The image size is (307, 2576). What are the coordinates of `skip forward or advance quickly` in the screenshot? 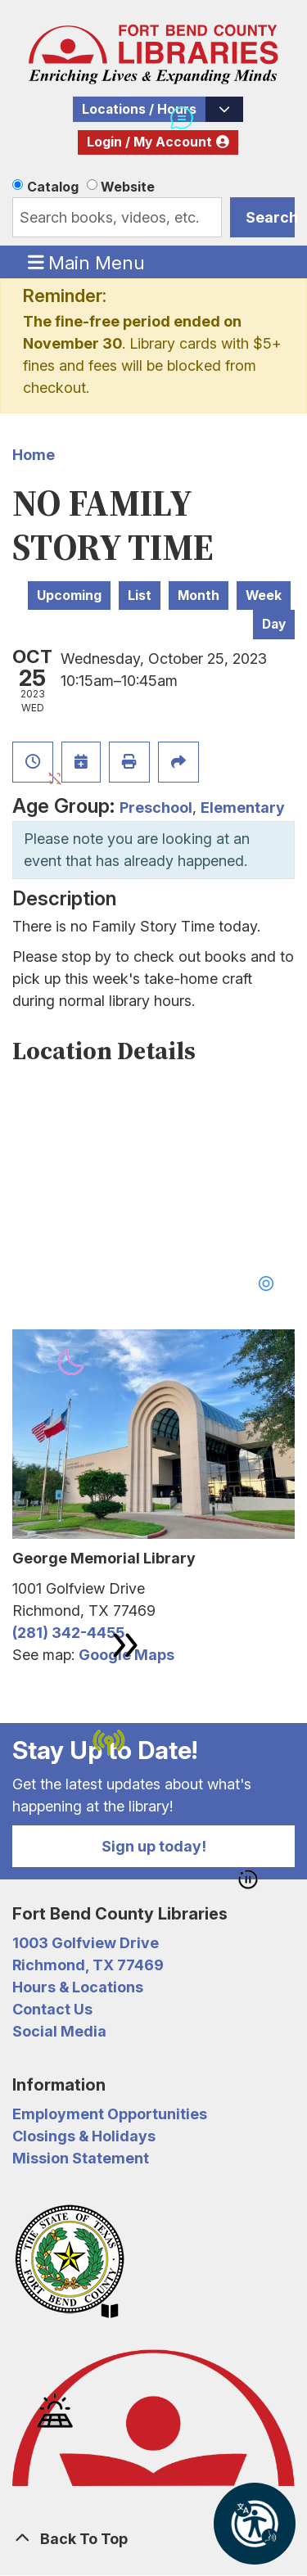 It's located at (125, 1645).